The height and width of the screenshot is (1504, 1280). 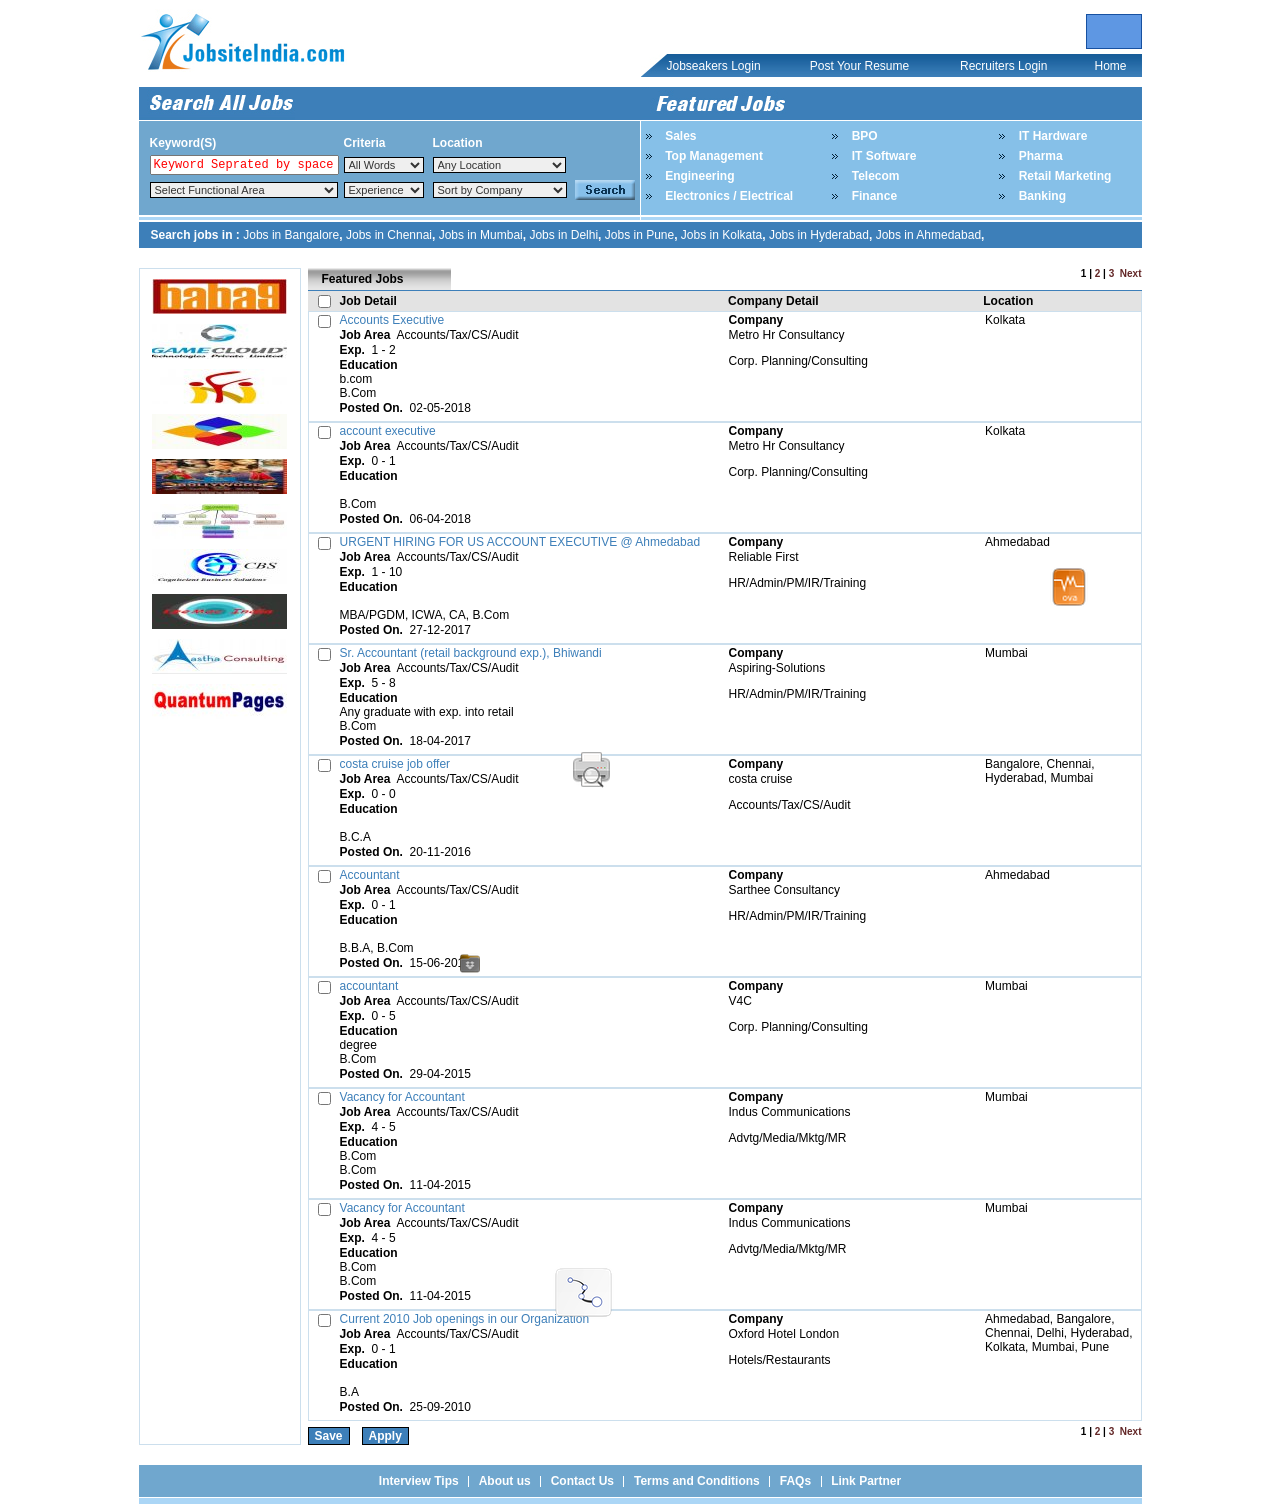 I want to click on open a karbon vector graphics file, so click(x=583, y=1290).